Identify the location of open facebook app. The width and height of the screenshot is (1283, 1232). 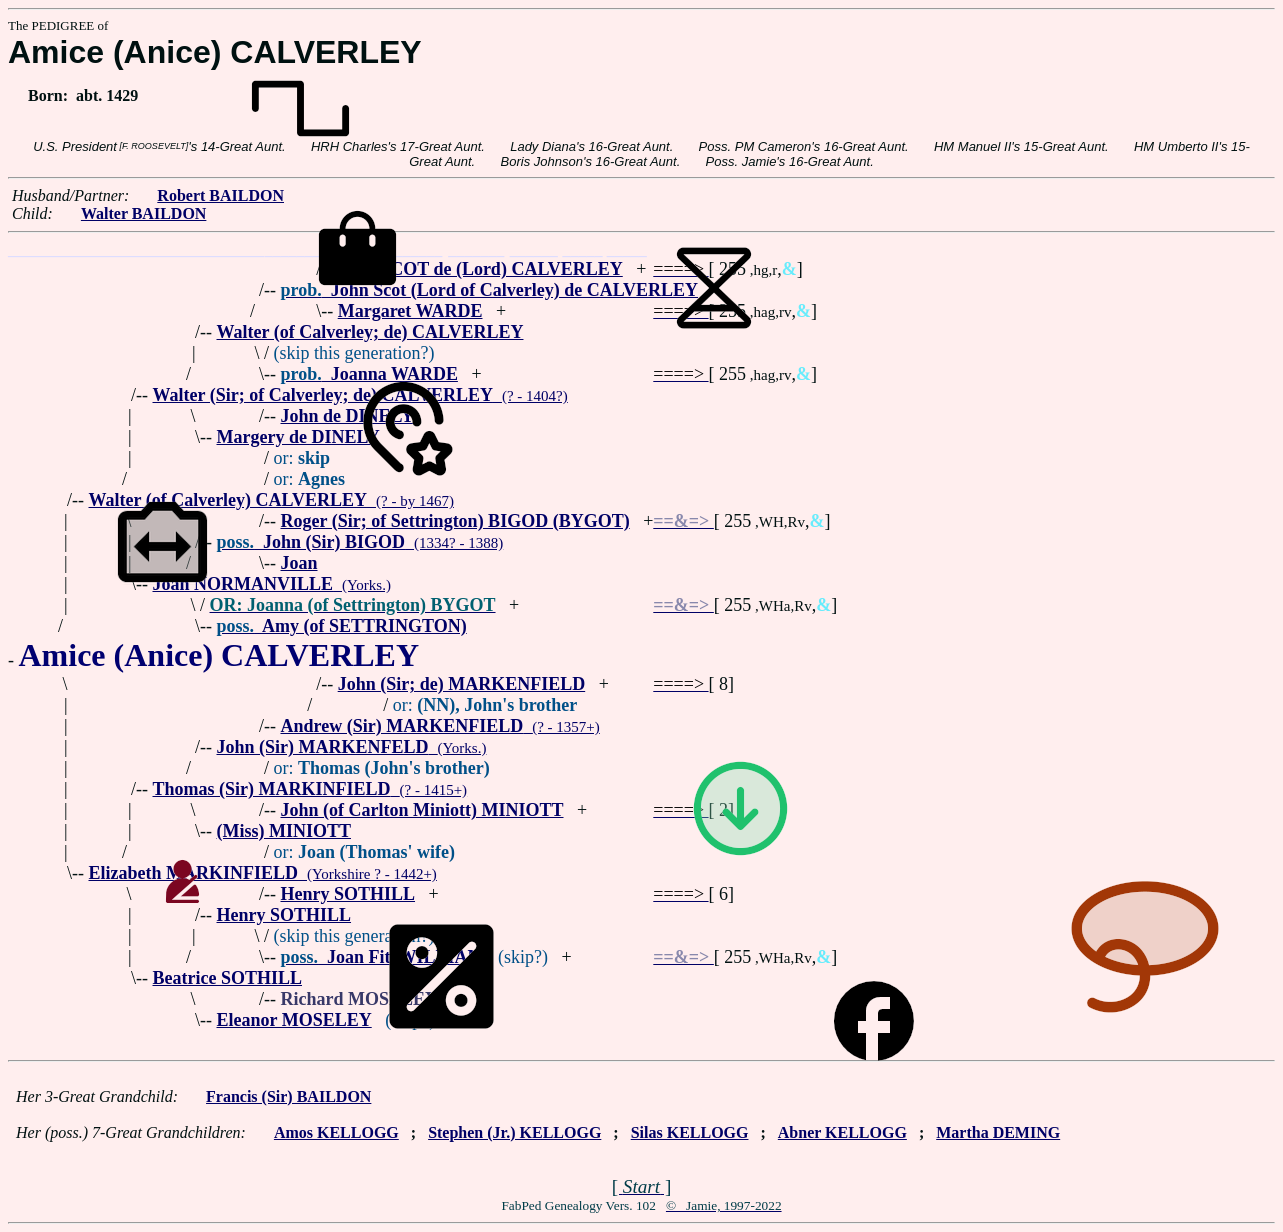
(874, 1021).